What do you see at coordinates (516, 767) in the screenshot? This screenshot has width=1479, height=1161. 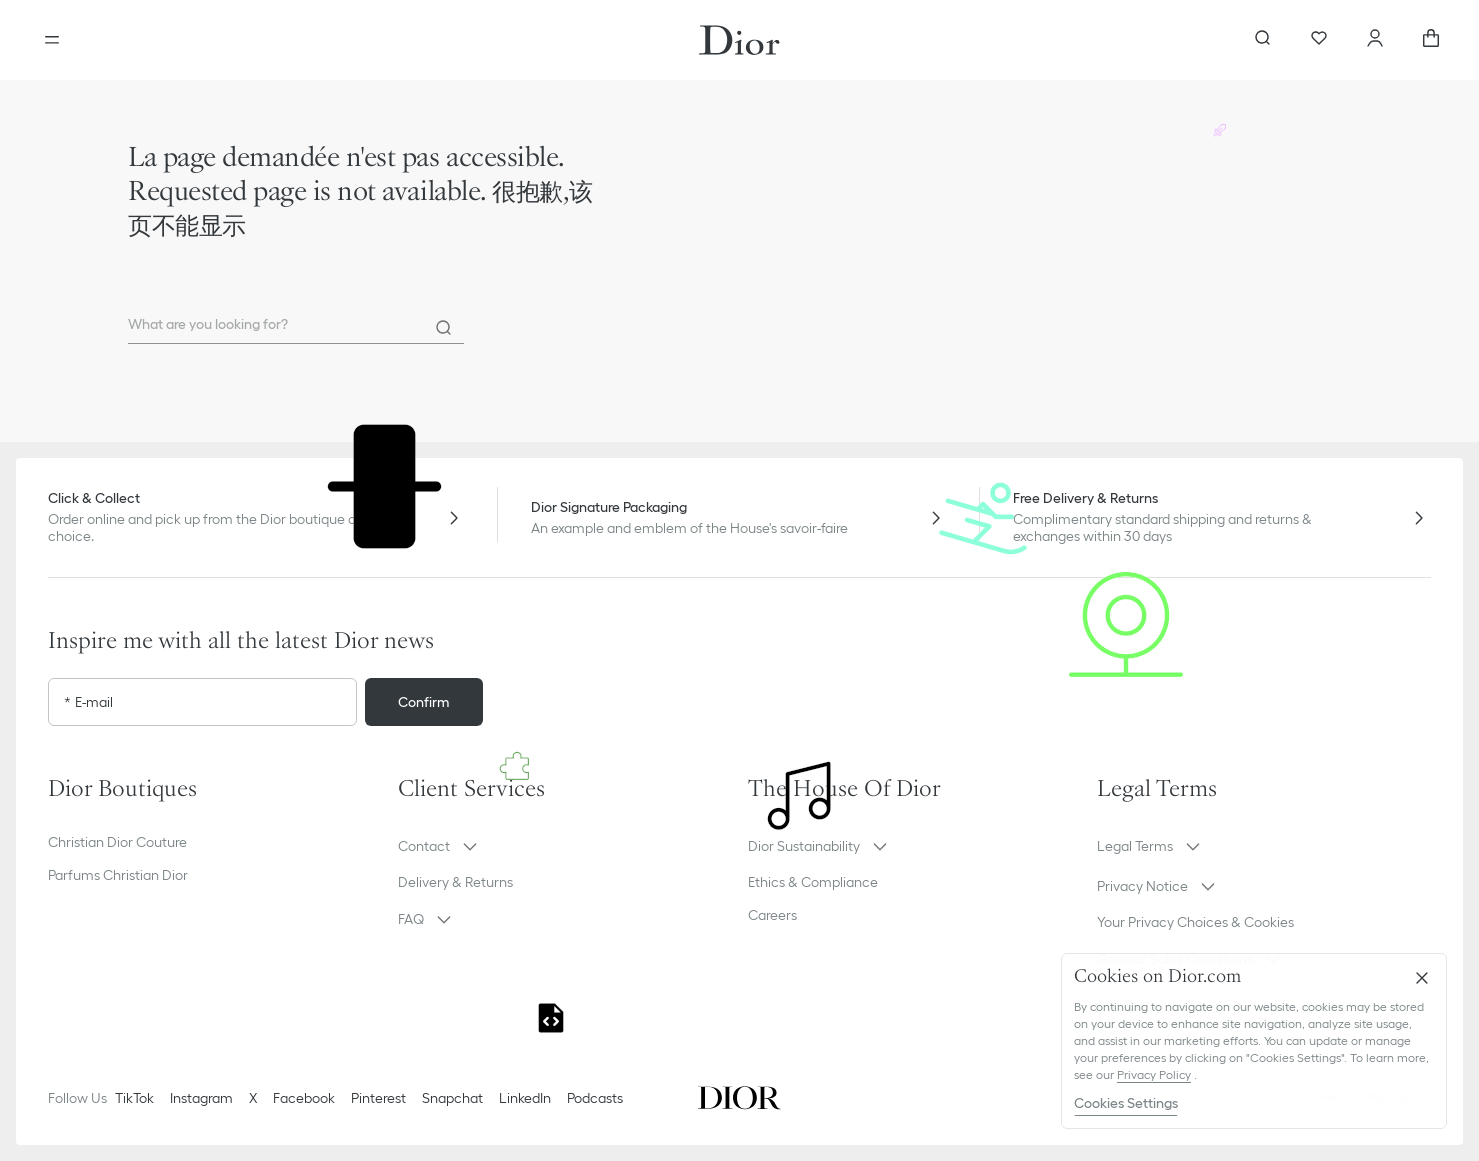 I see `access plugins or extensions` at bounding box center [516, 767].